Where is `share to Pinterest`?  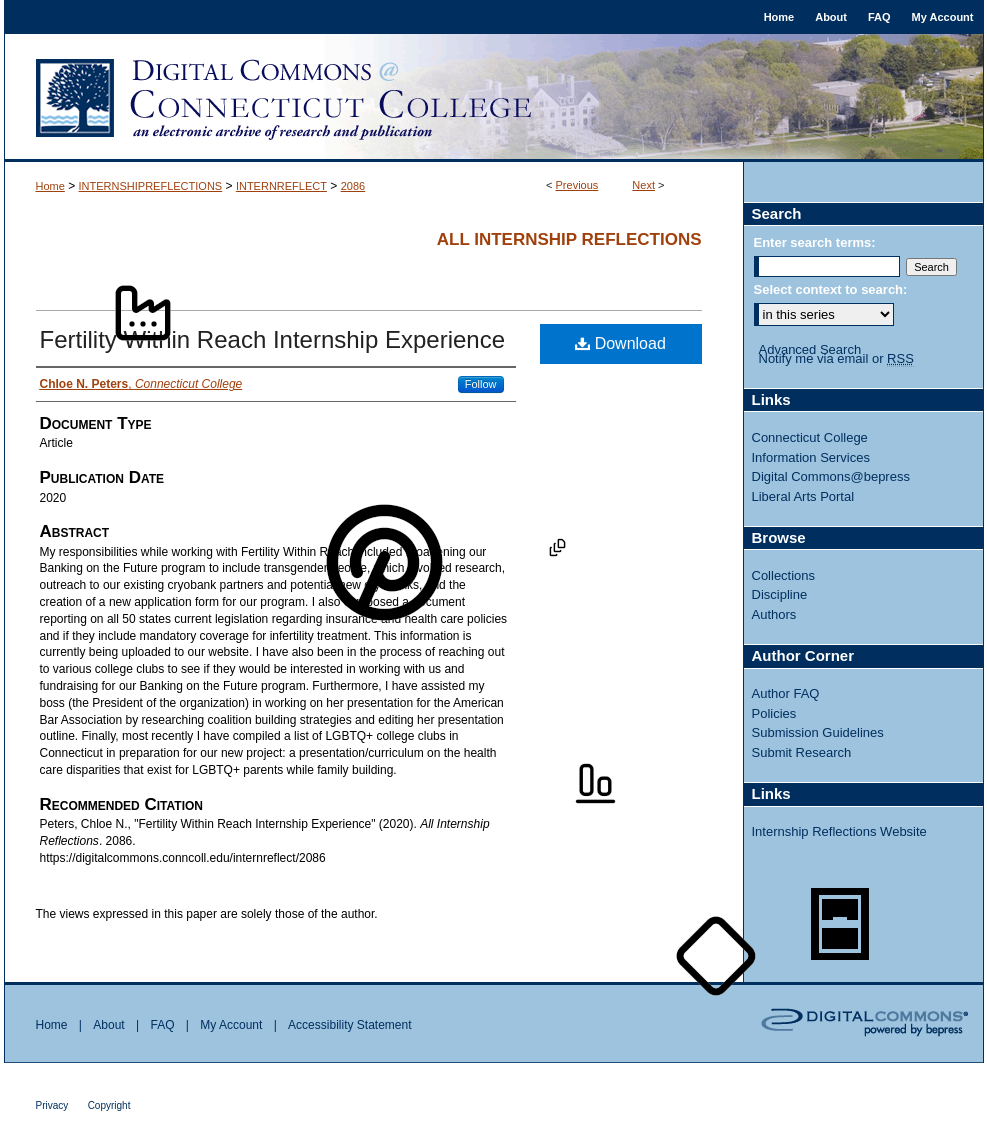 share to Pinterest is located at coordinates (384, 562).